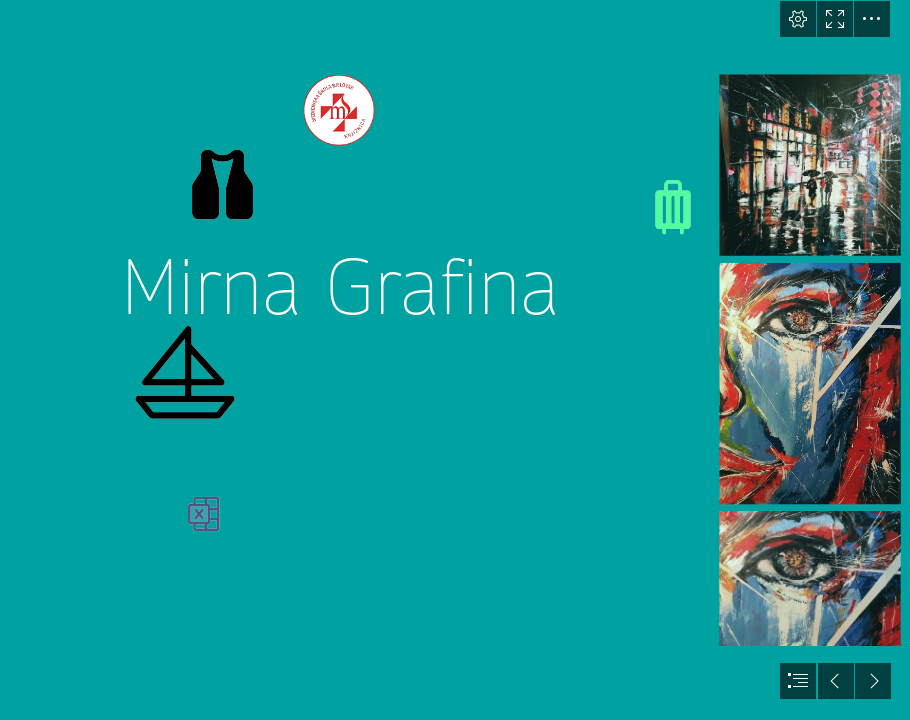 This screenshot has height=720, width=910. I want to click on access sailing or boating activities, so click(185, 379).